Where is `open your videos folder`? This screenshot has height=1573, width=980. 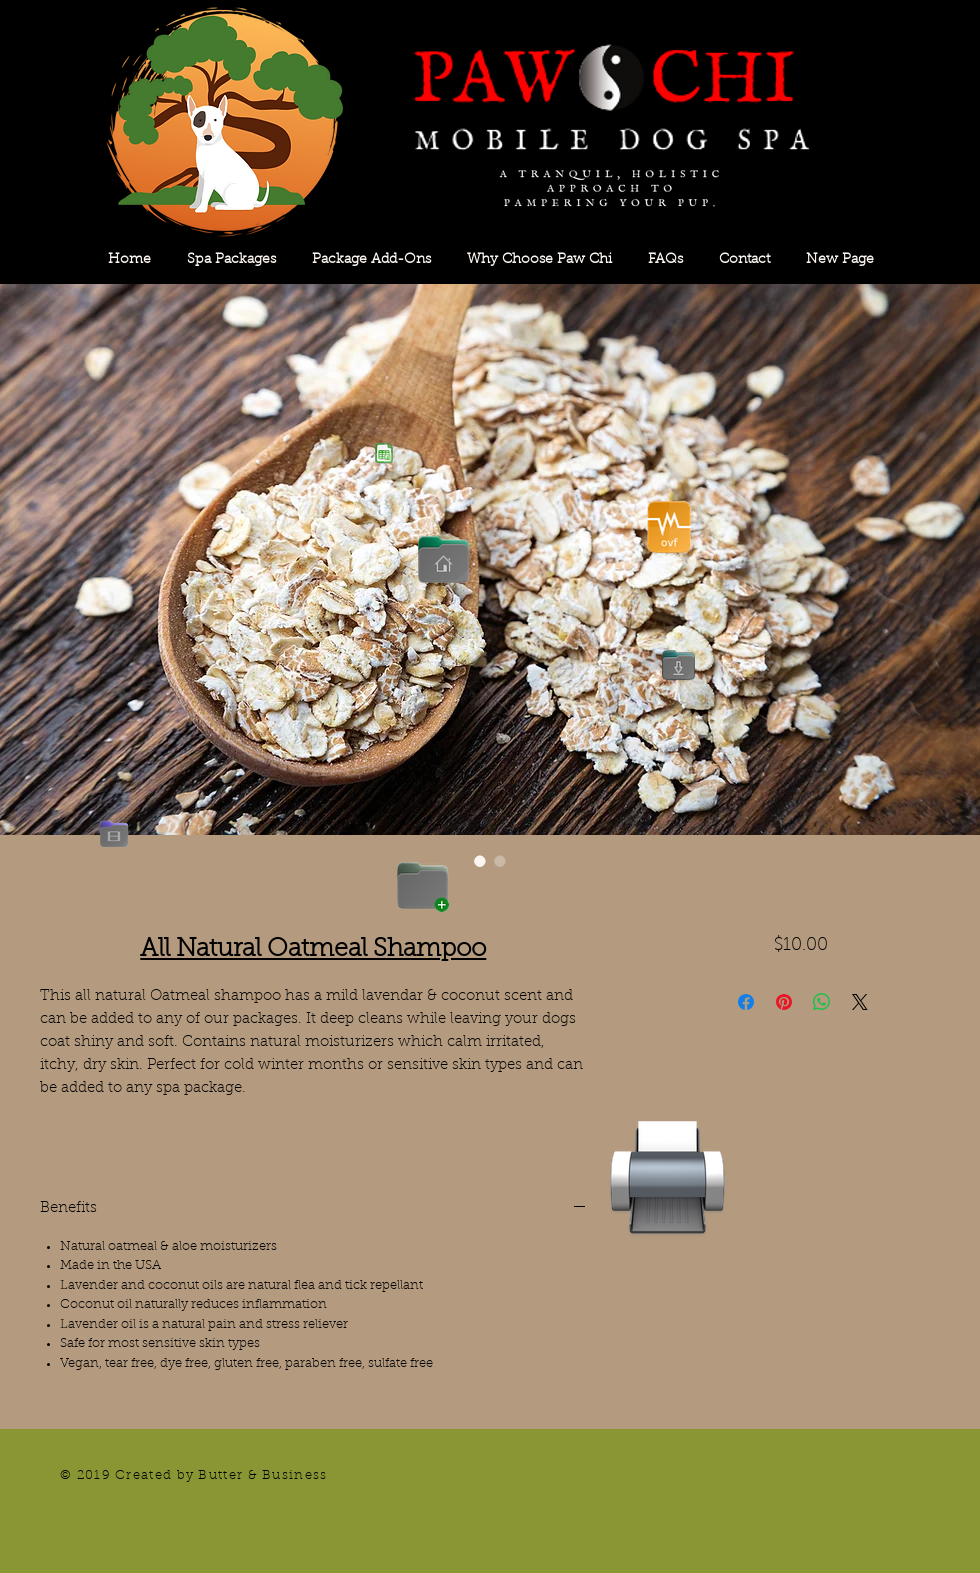
open your videos folder is located at coordinates (114, 834).